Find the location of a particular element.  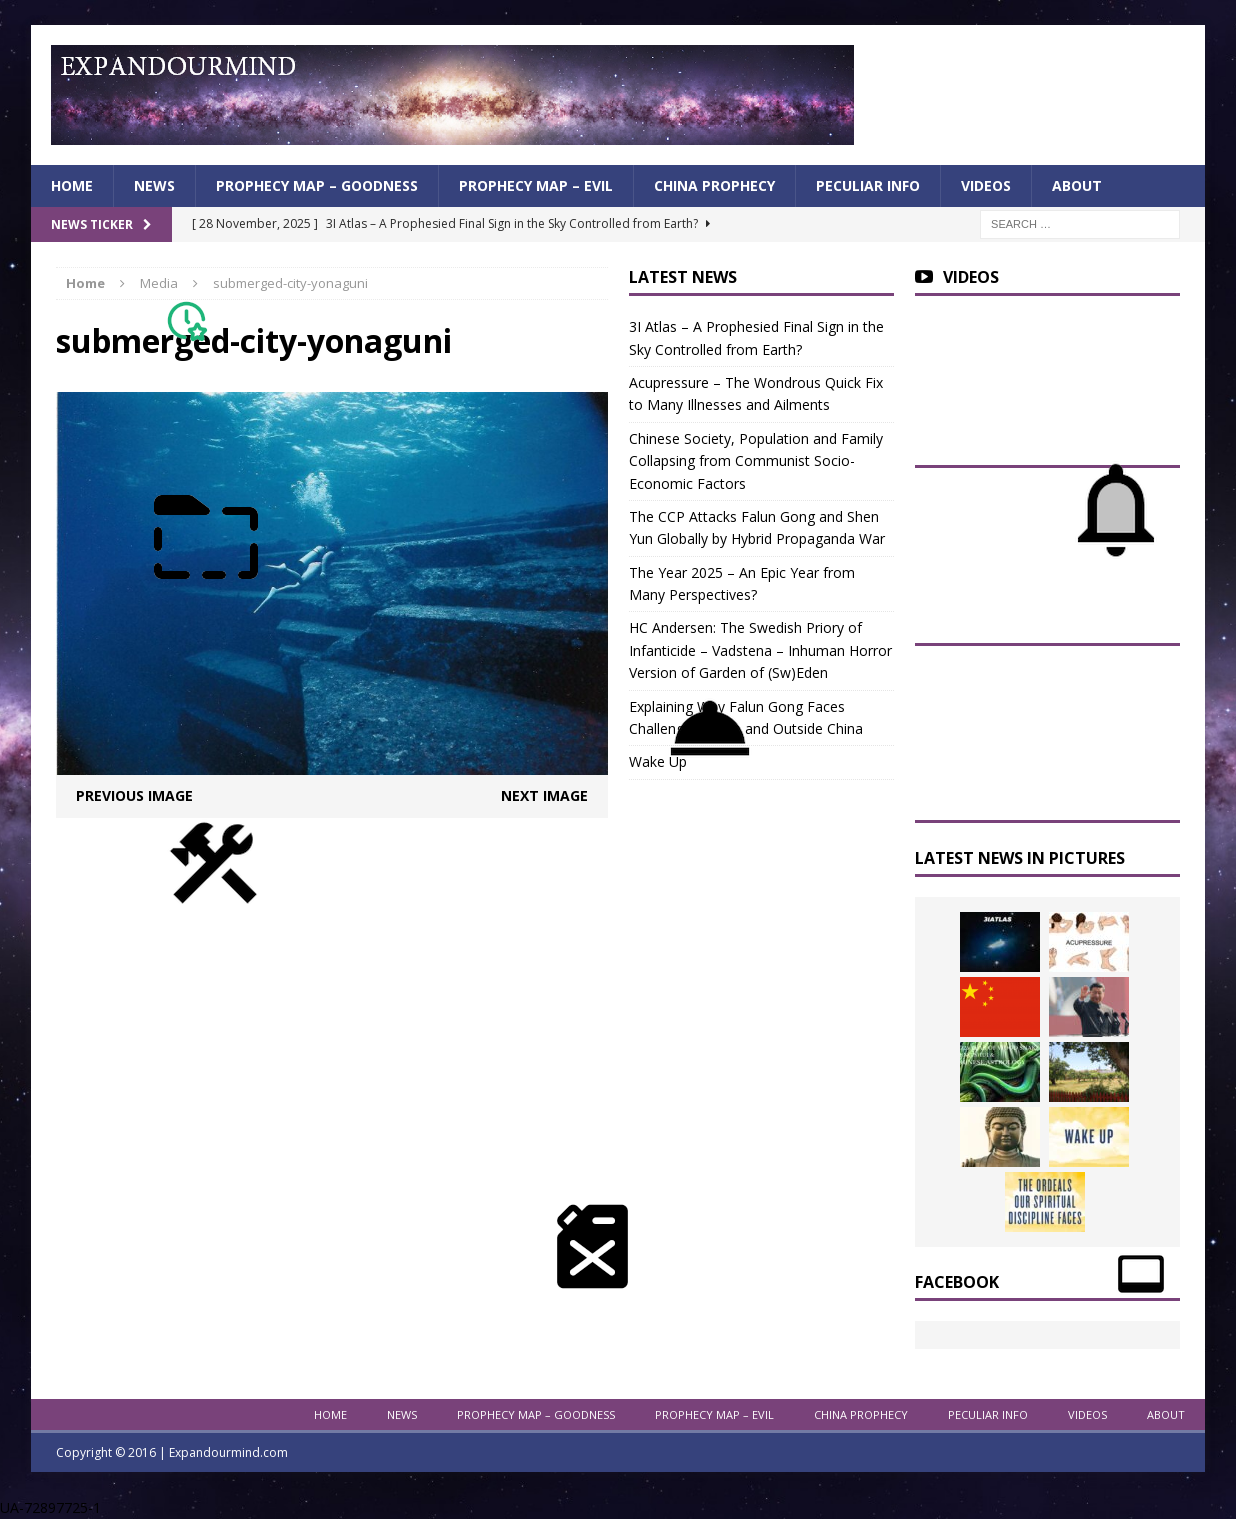

add event to favorites is located at coordinates (186, 320).